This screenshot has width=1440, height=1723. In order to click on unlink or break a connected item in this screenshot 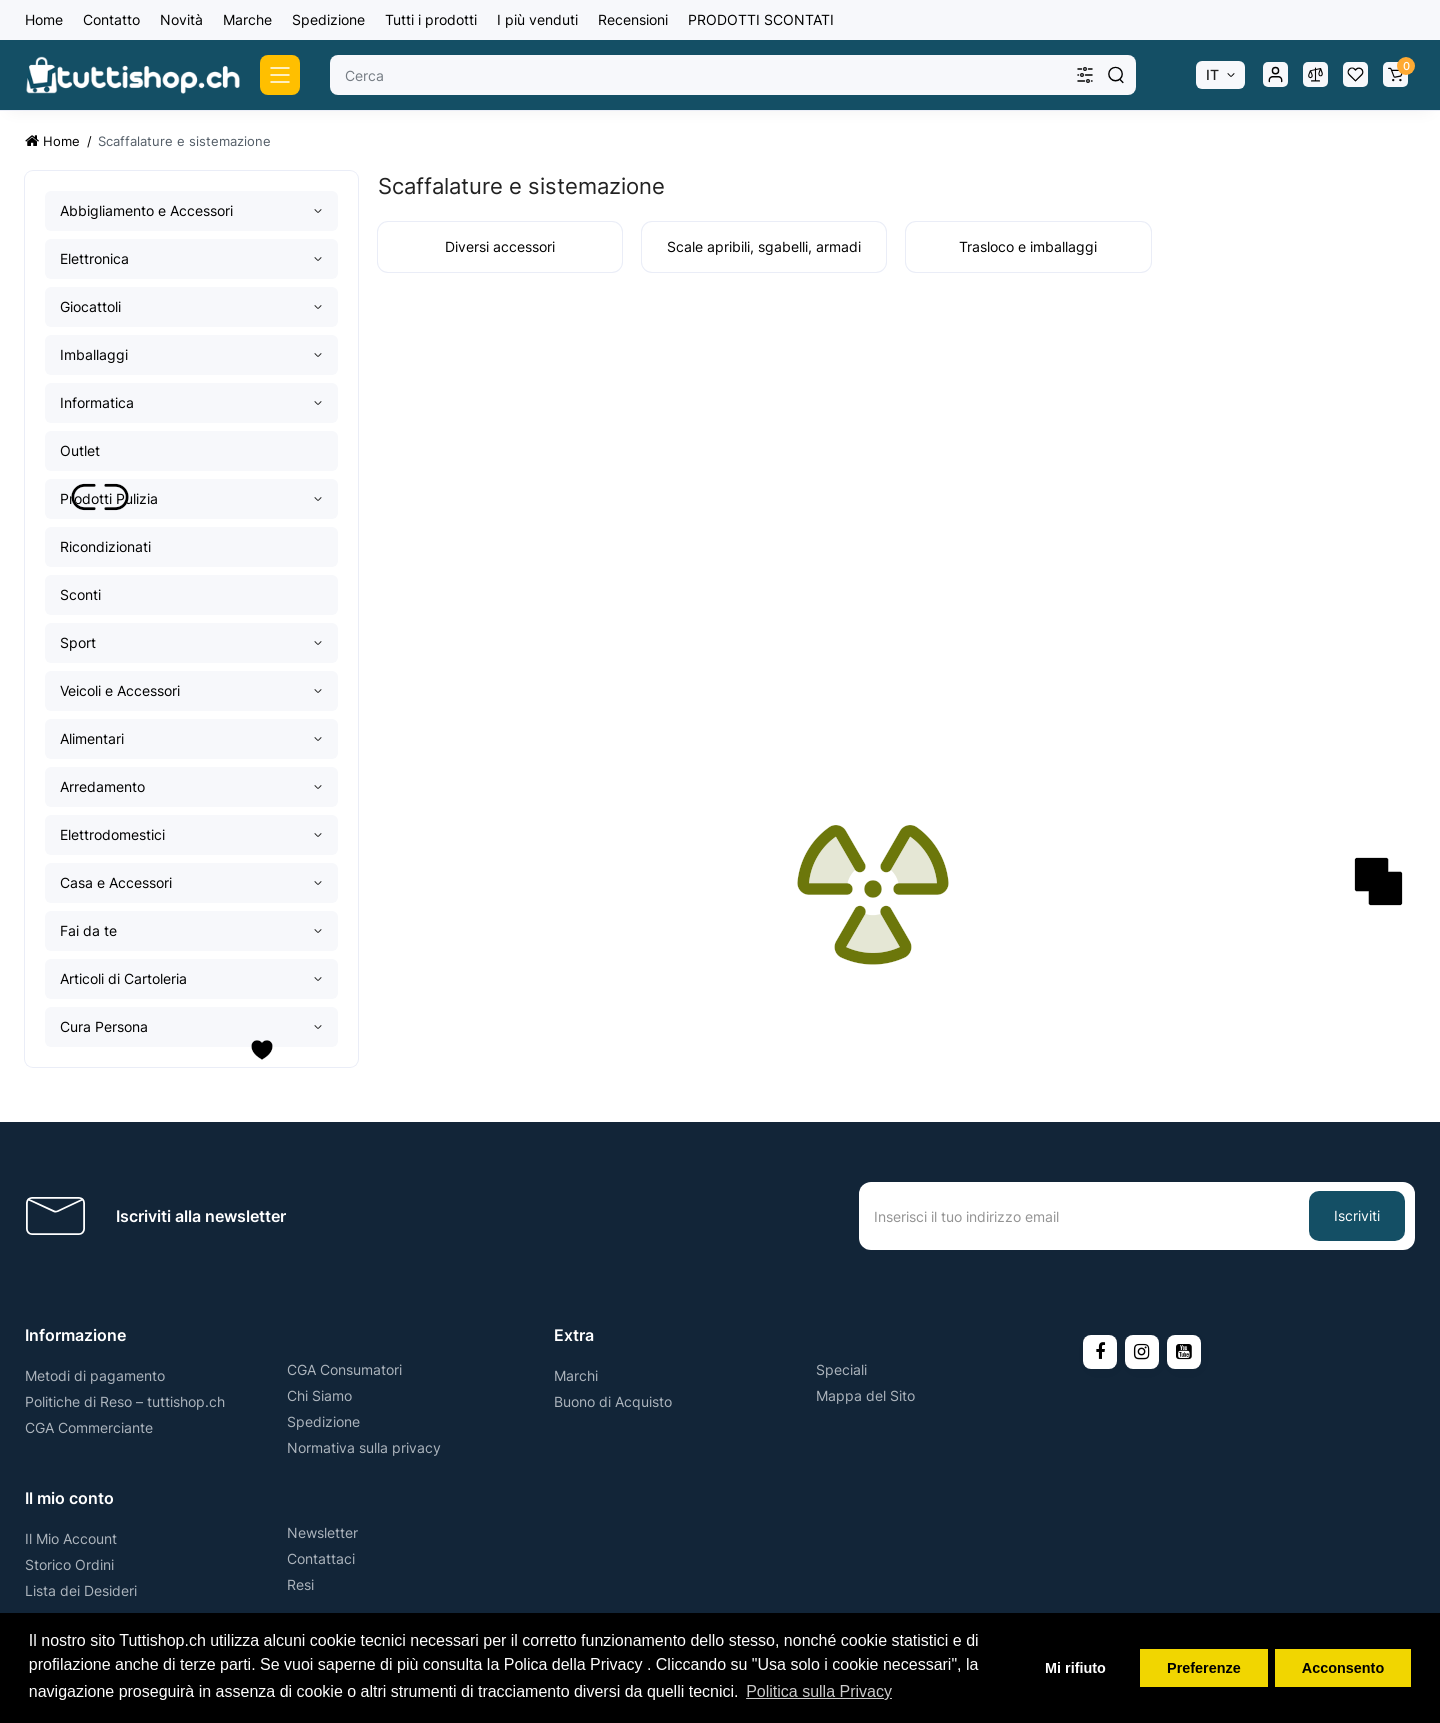, I will do `click(100, 497)`.